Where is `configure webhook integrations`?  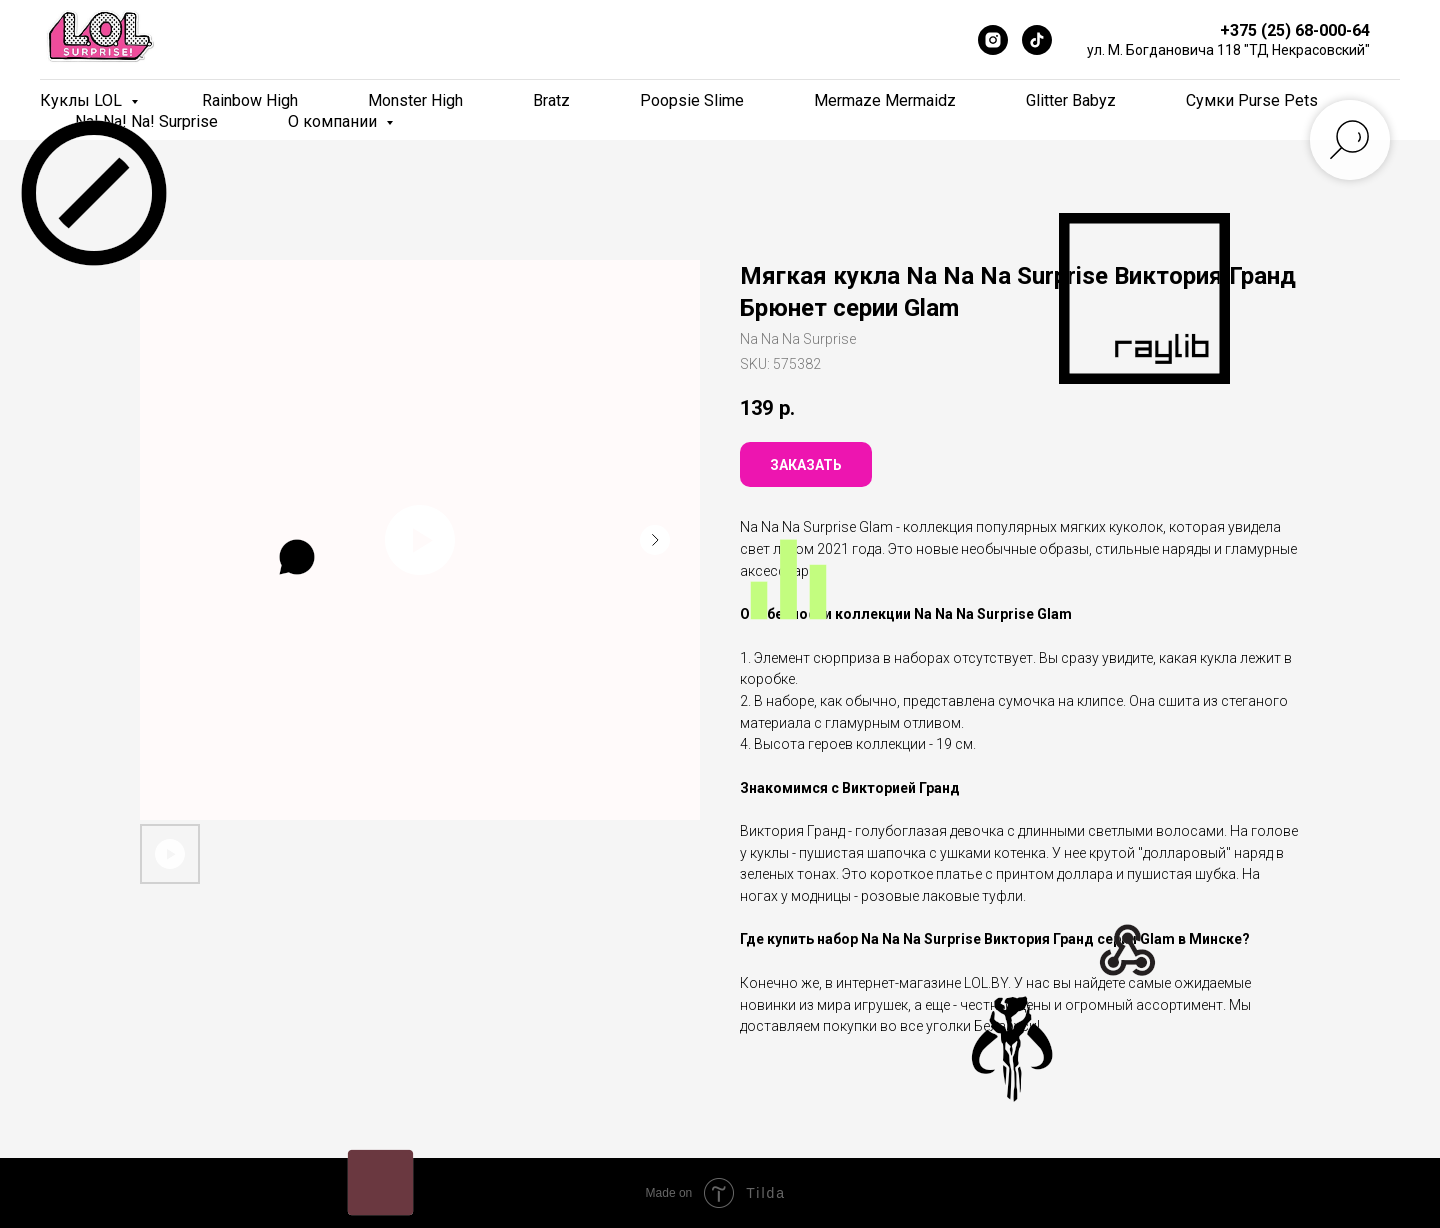
configure webhook integrations is located at coordinates (1127, 951).